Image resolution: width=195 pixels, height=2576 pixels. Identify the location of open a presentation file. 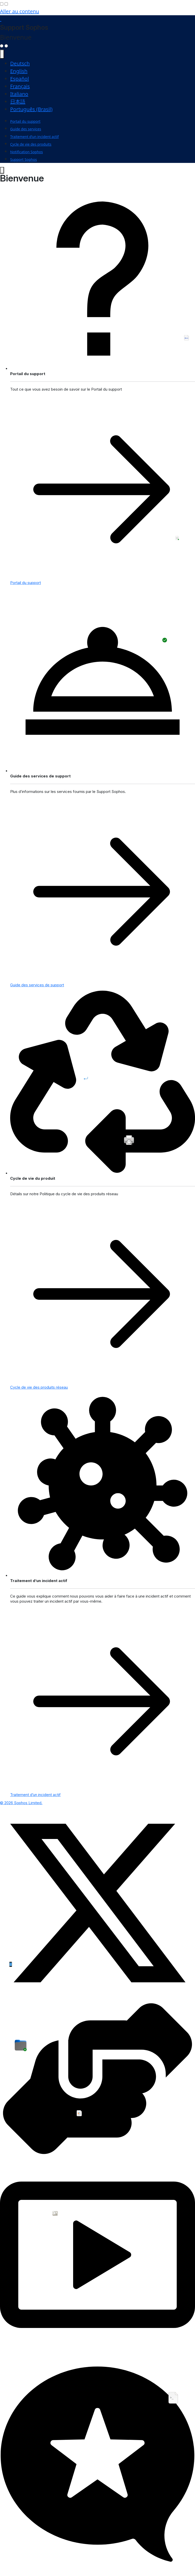
(79, 2113).